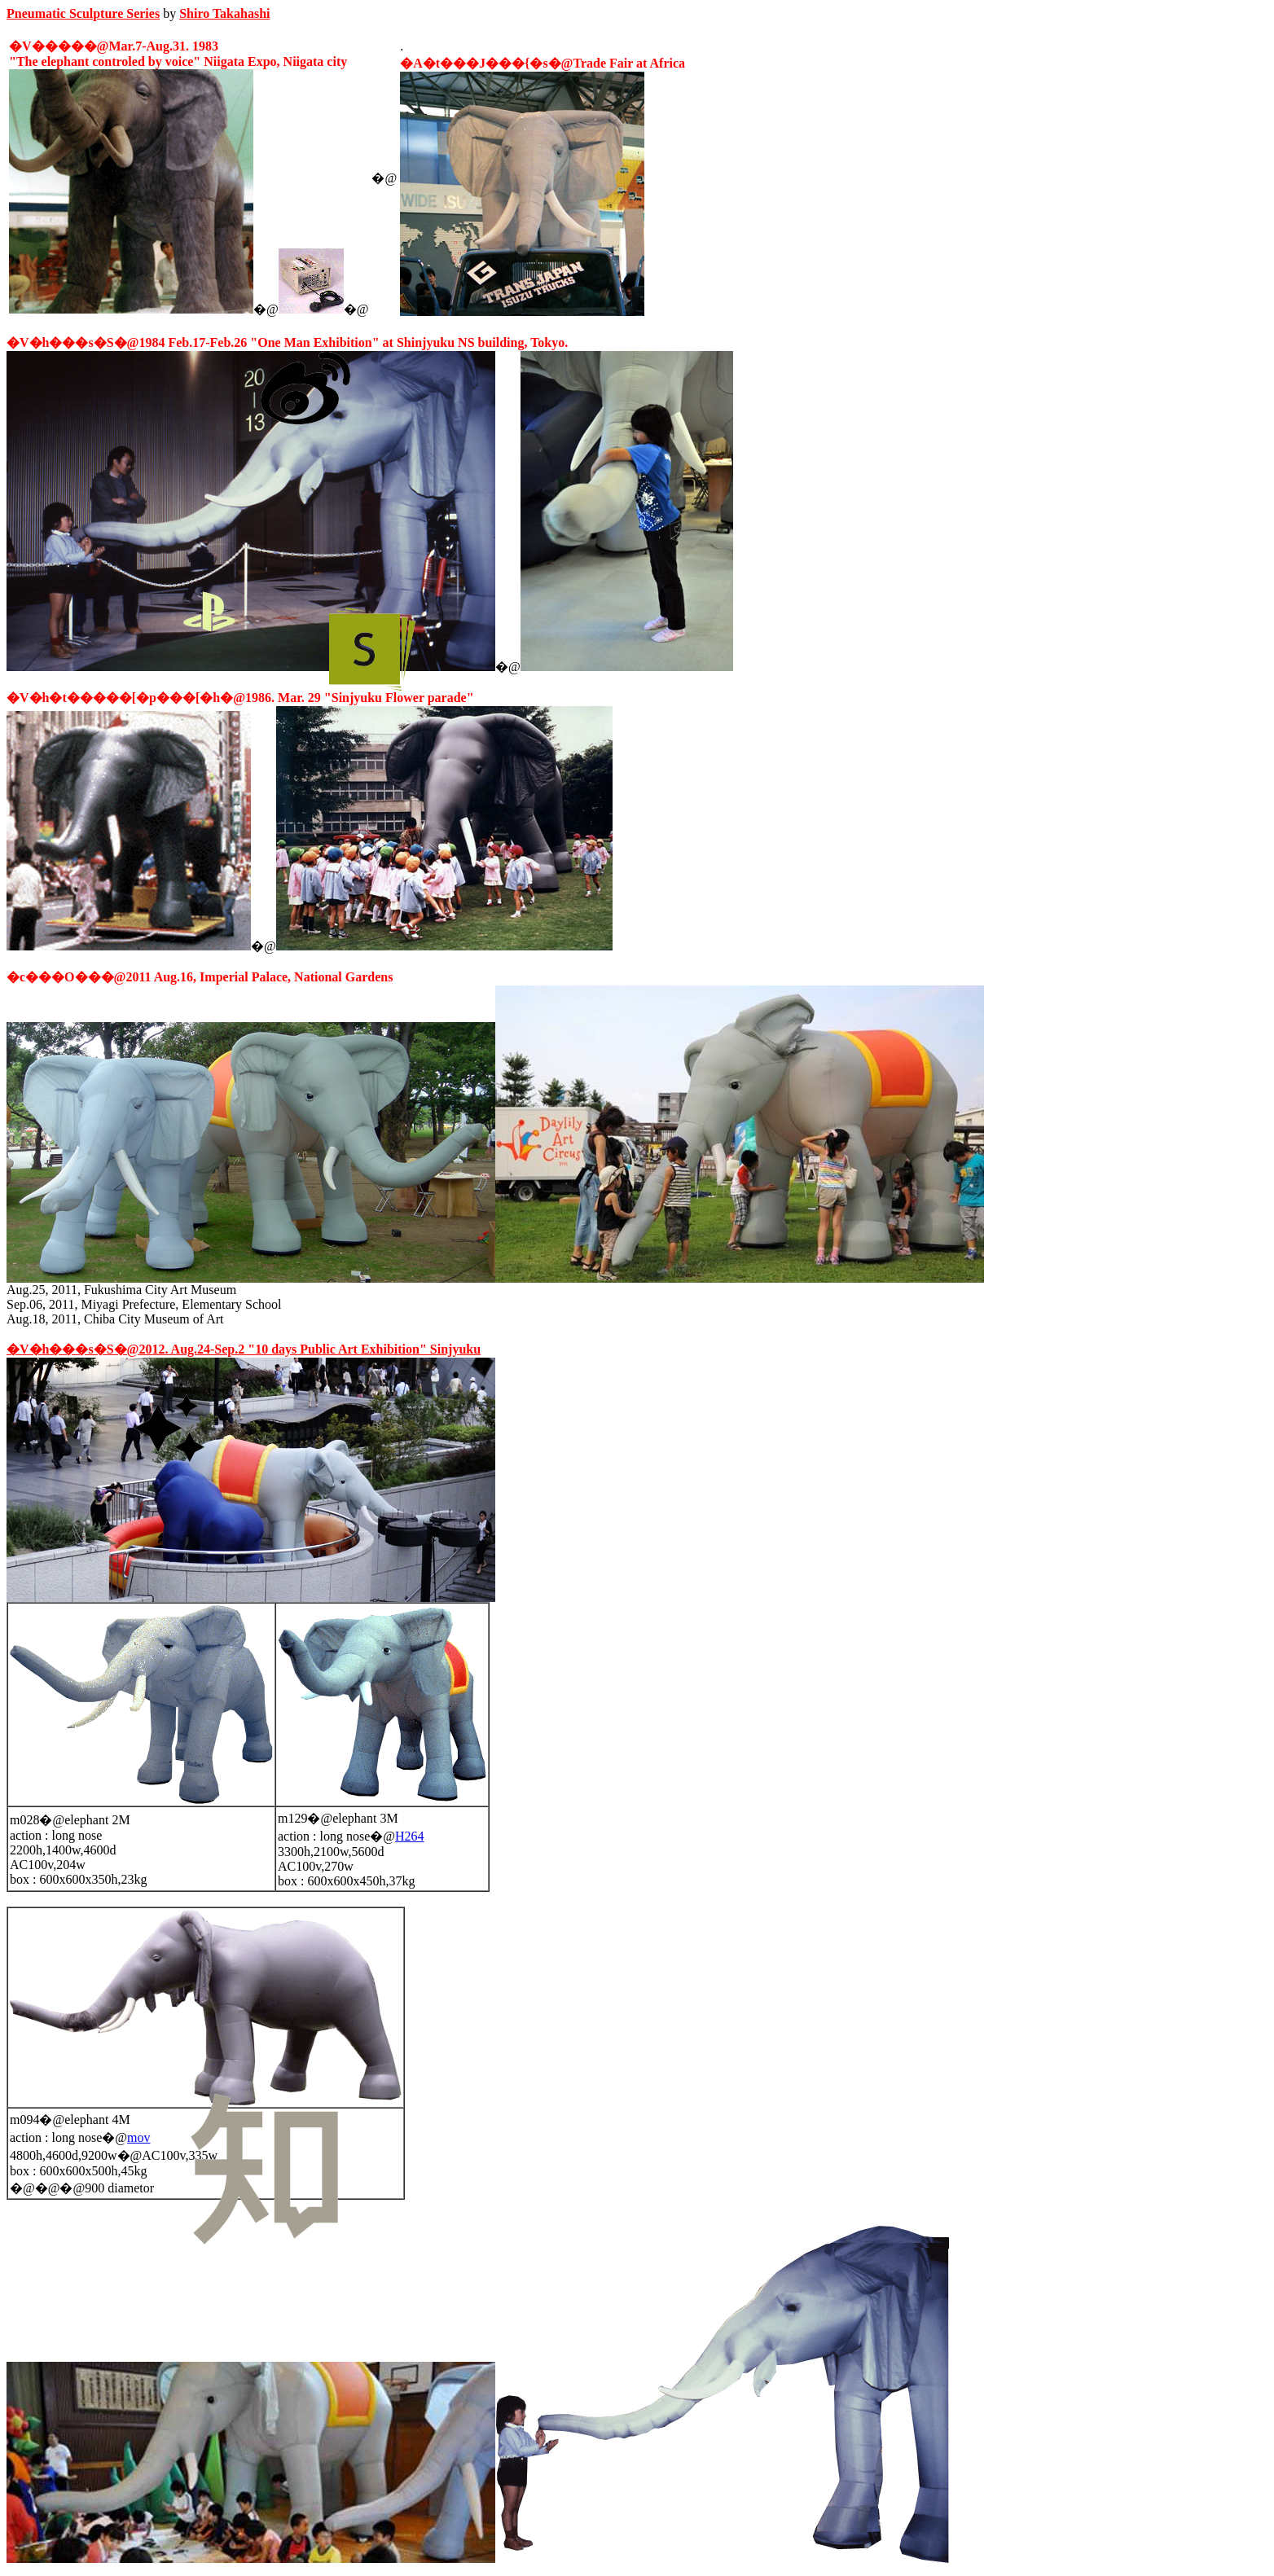  Describe the element at coordinates (170, 1428) in the screenshot. I see `indicates AI-generated or enhanced content` at that location.